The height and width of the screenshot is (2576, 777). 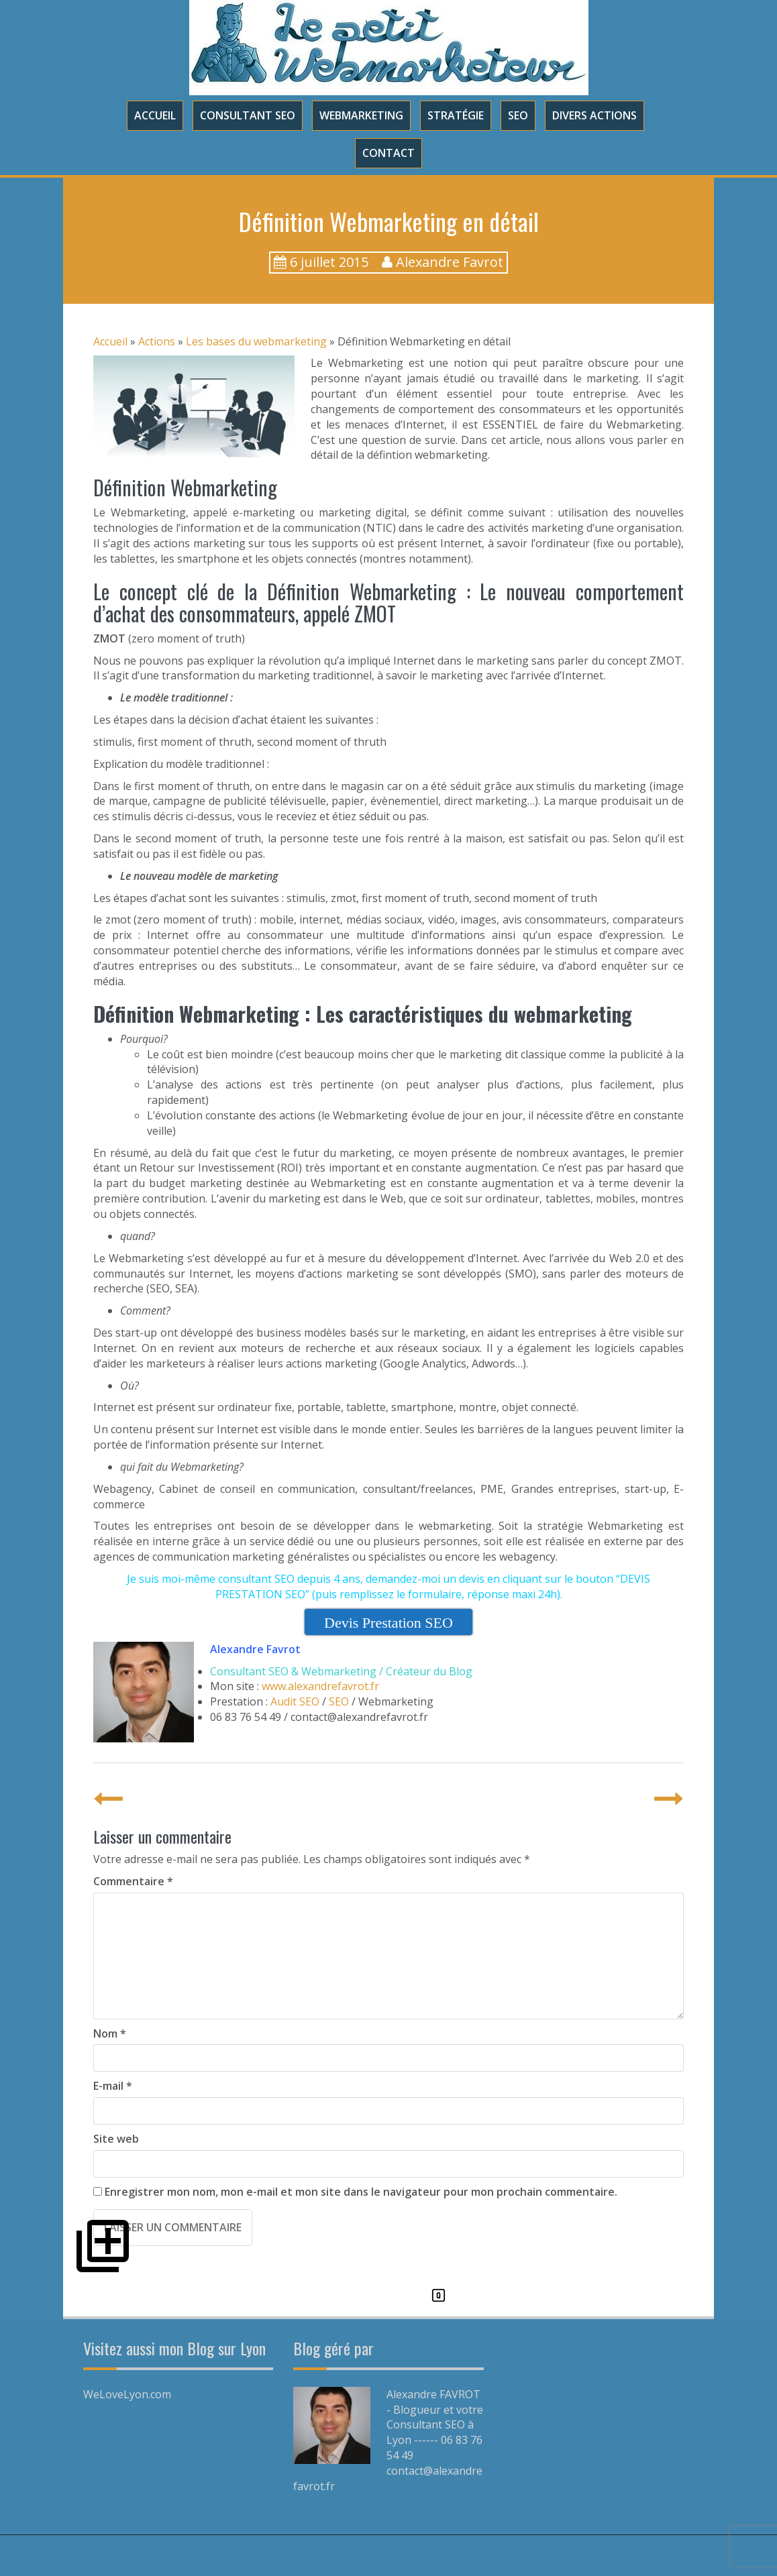 What do you see at coordinates (103, 2246) in the screenshot?
I see `add a new photo to your collection` at bounding box center [103, 2246].